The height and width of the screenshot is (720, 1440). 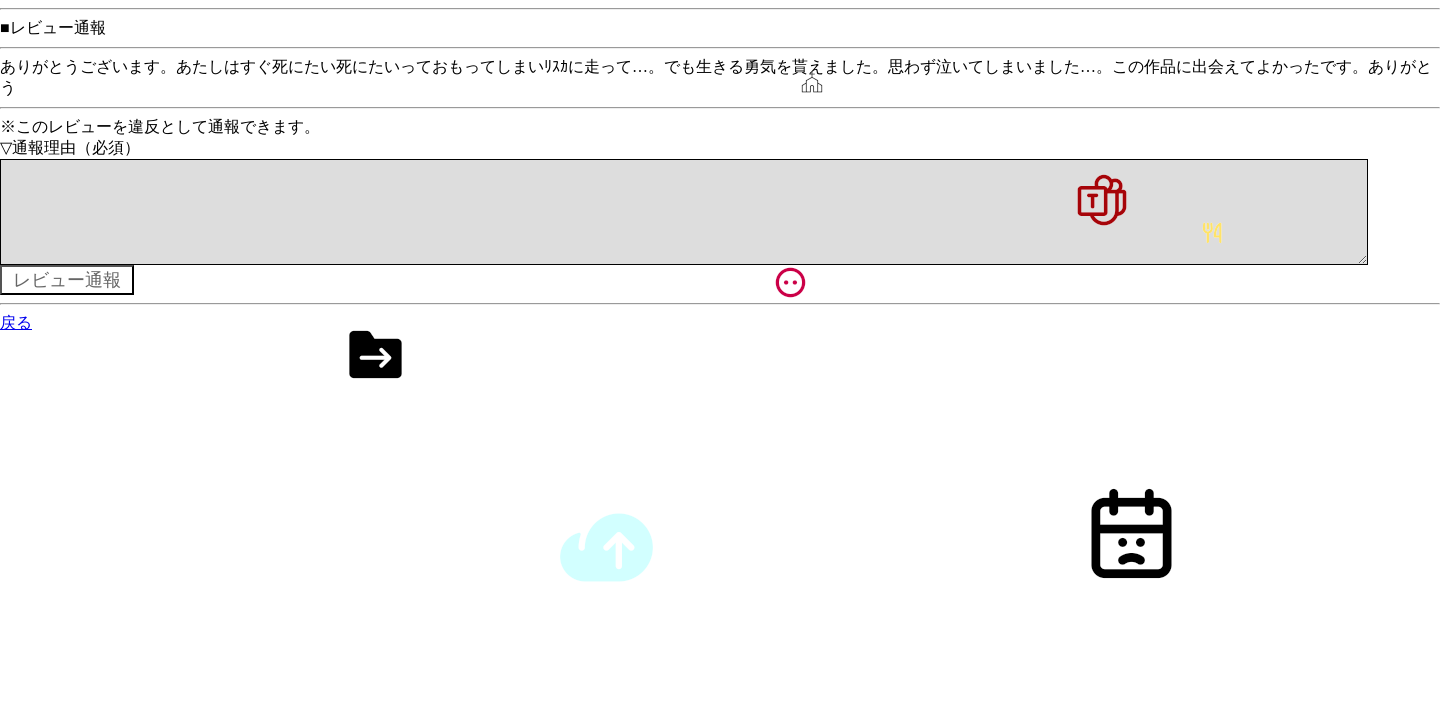 I want to click on access food and dining options, so click(x=1212, y=232).